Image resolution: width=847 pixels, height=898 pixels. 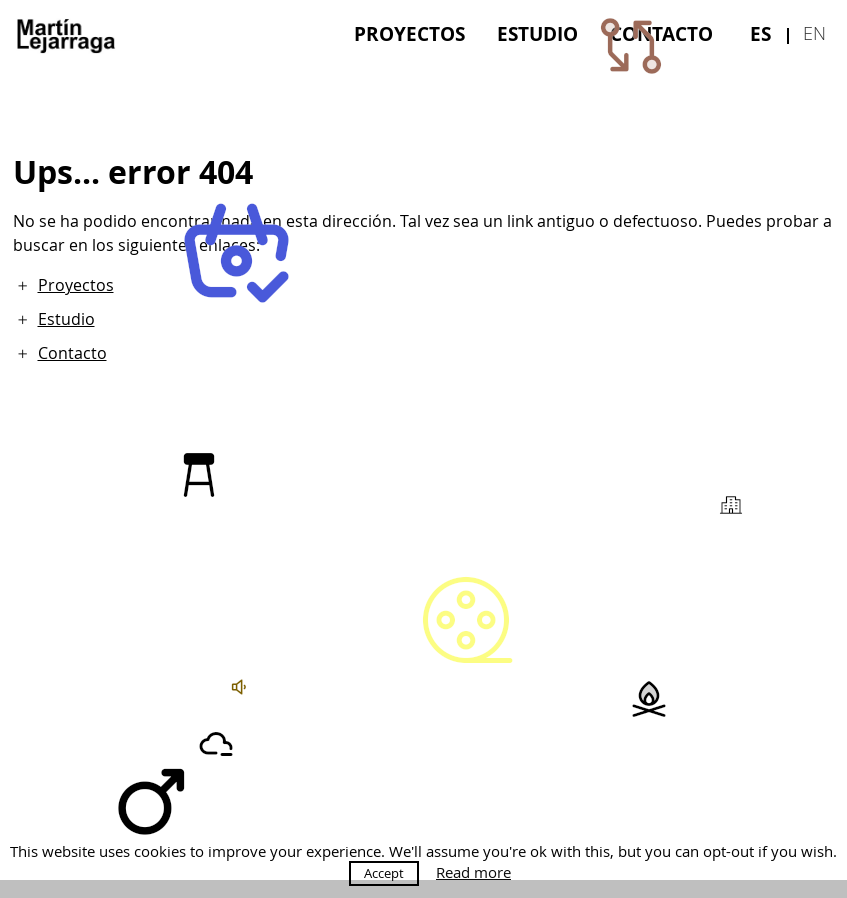 I want to click on volume set to low, so click(x=240, y=687).